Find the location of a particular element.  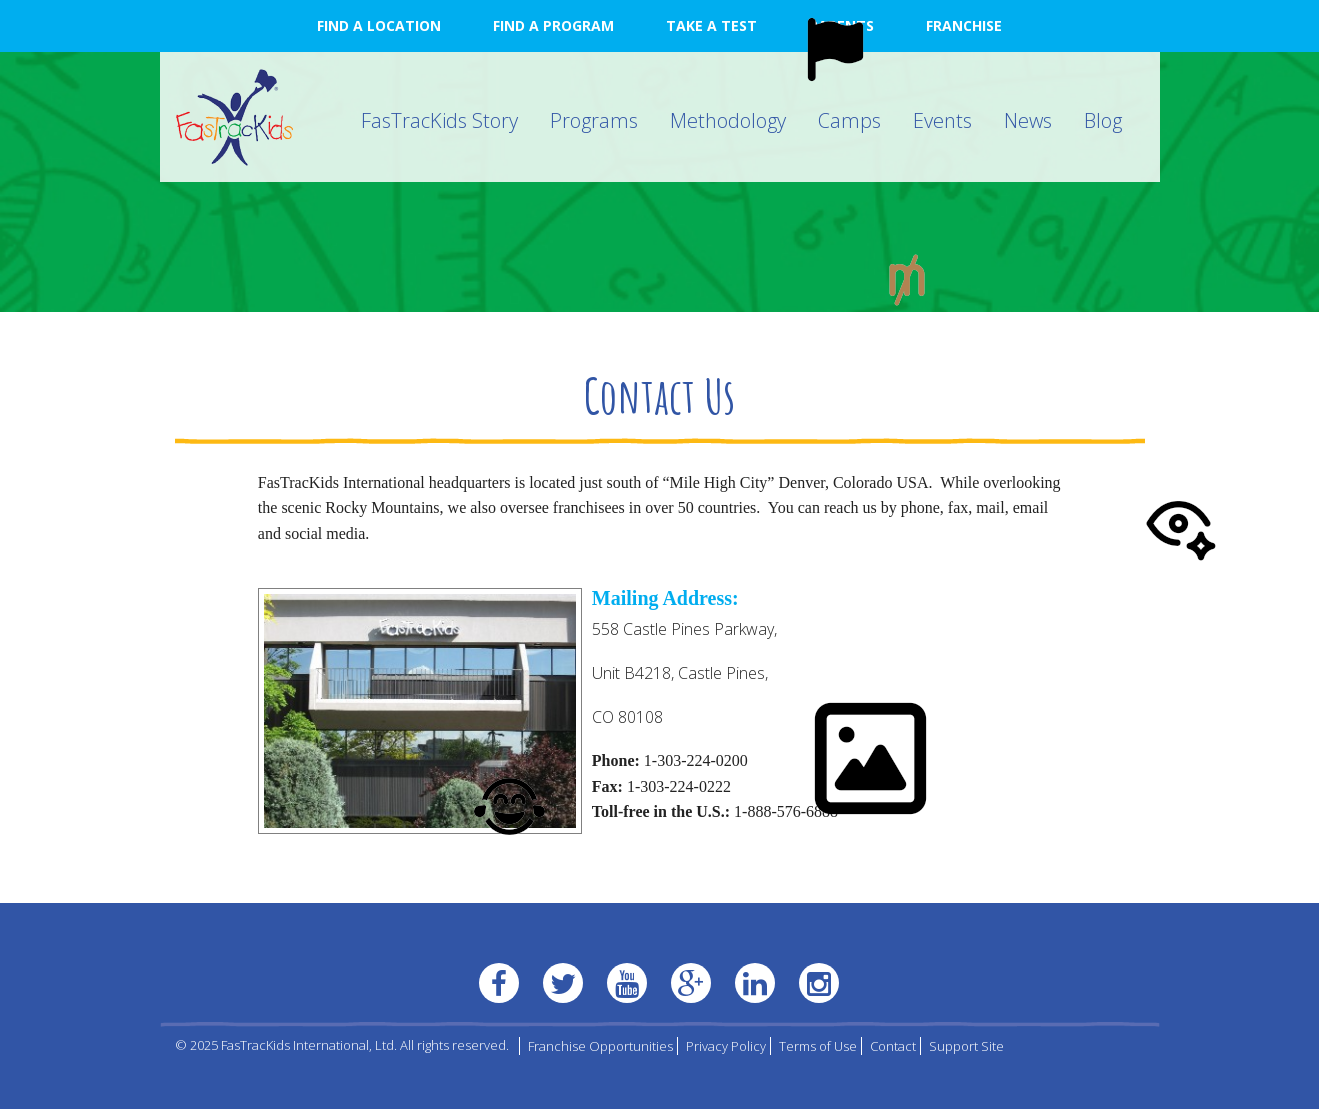

indicates currency in Ethiopian birr is located at coordinates (907, 280).